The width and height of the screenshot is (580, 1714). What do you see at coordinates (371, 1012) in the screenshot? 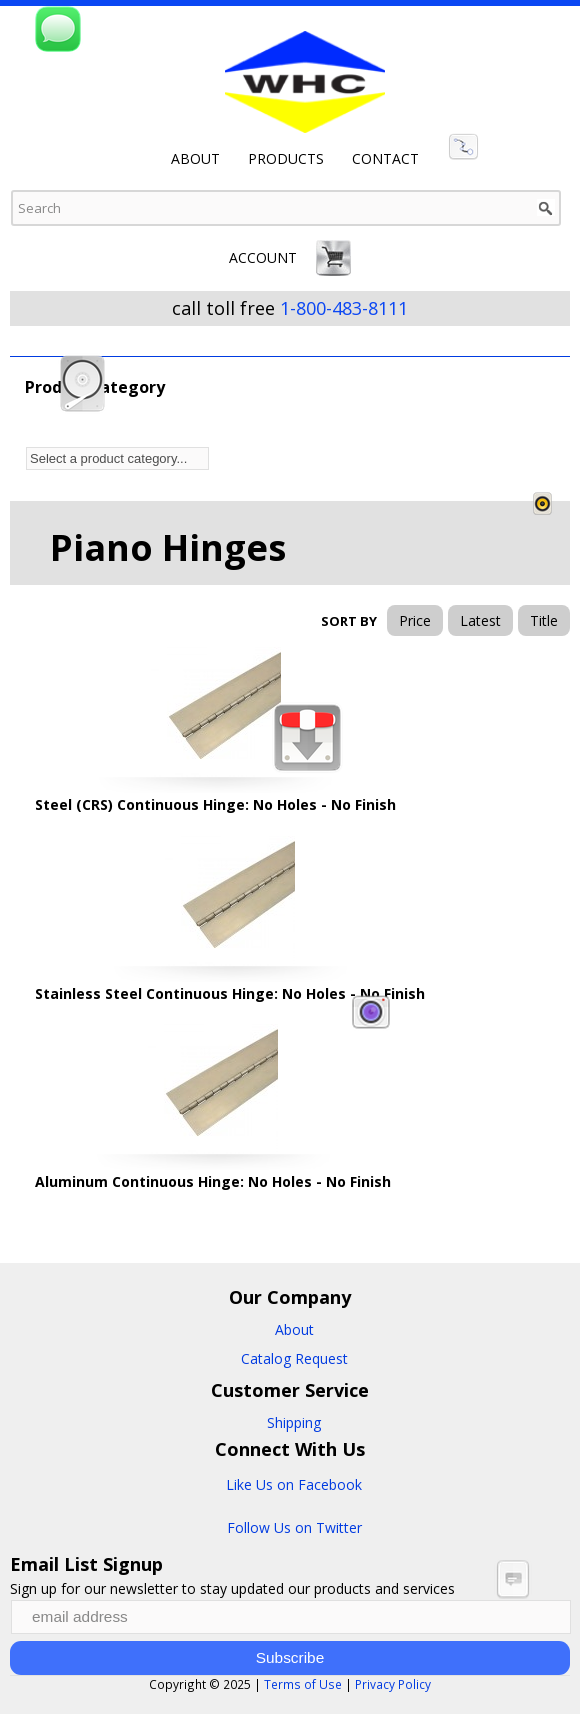
I see `open webcamoid camera application` at bounding box center [371, 1012].